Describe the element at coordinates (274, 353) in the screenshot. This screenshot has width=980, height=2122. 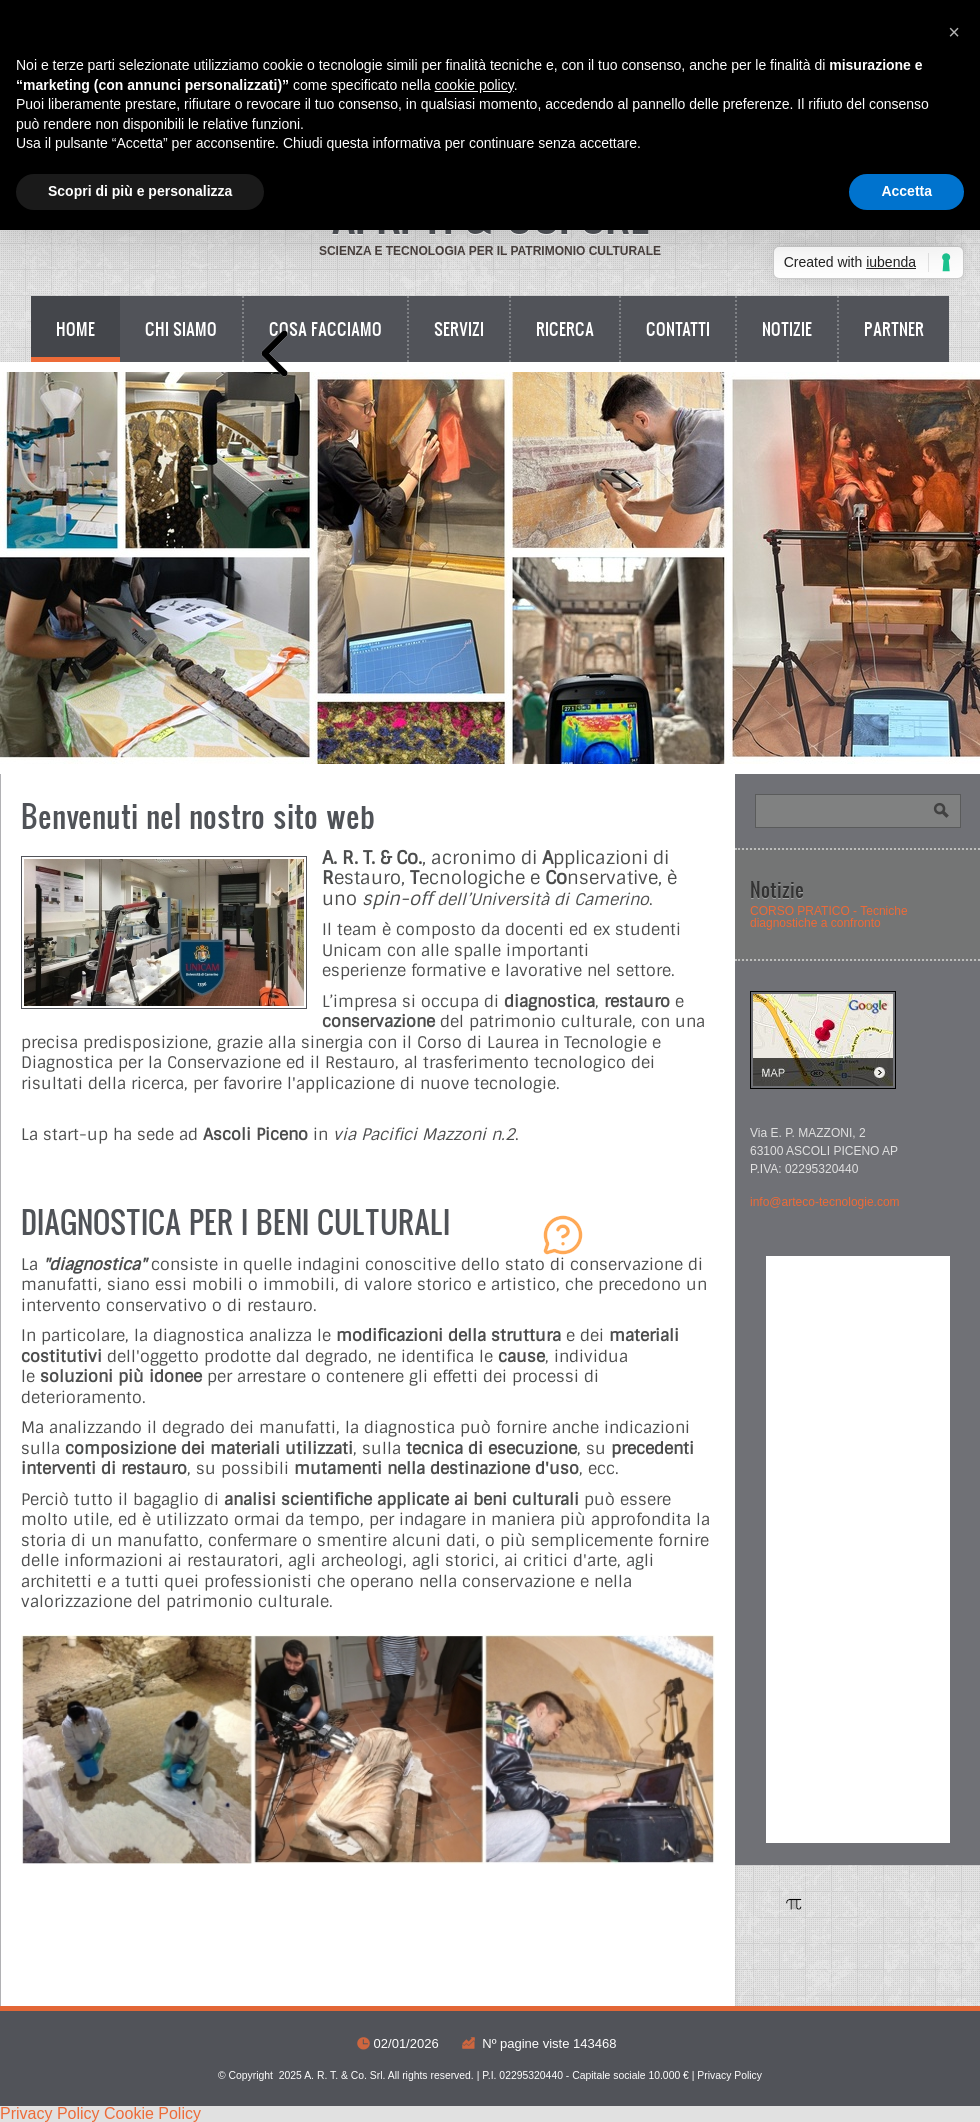
I see `go back to the previous screen` at that location.